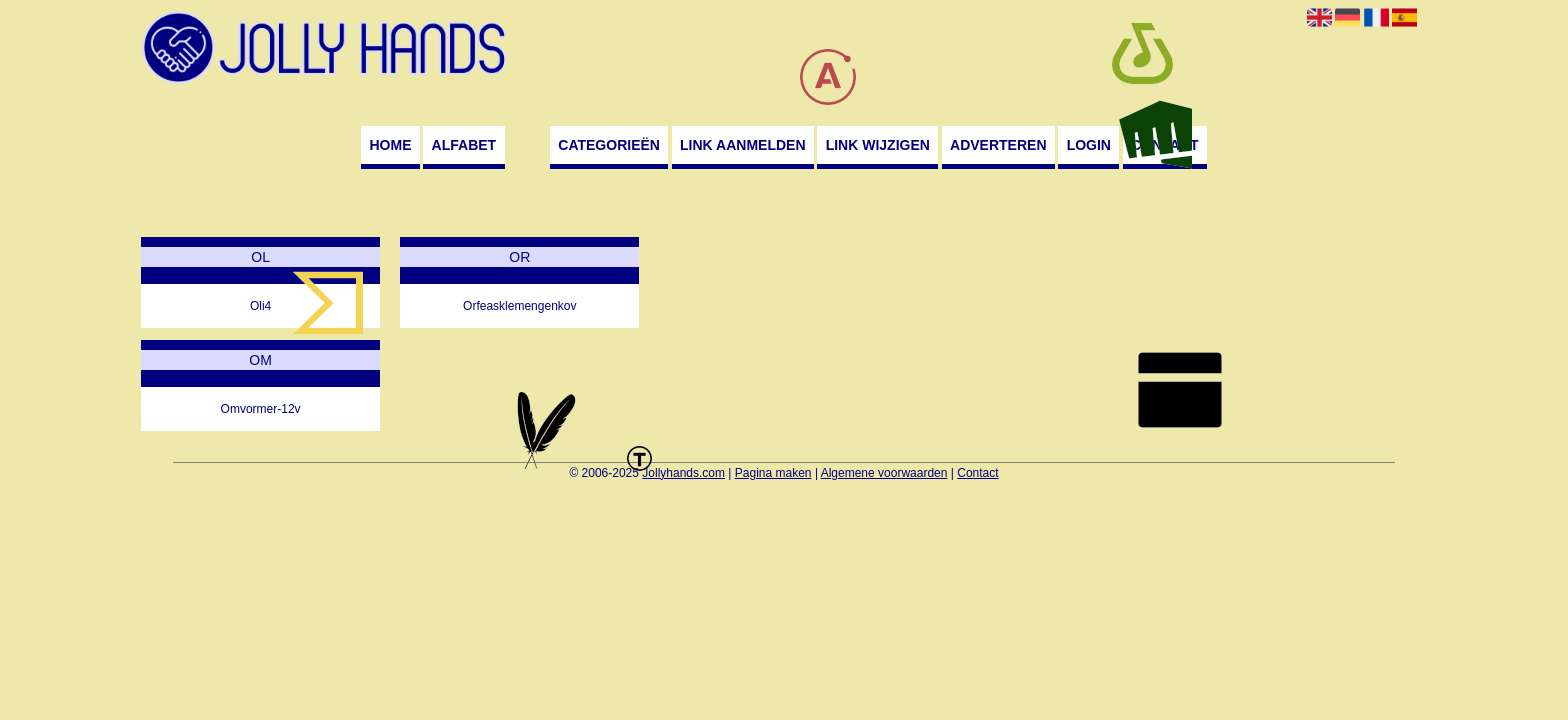  Describe the element at coordinates (828, 77) in the screenshot. I see `Apollo GraphQL branding or logo` at that location.